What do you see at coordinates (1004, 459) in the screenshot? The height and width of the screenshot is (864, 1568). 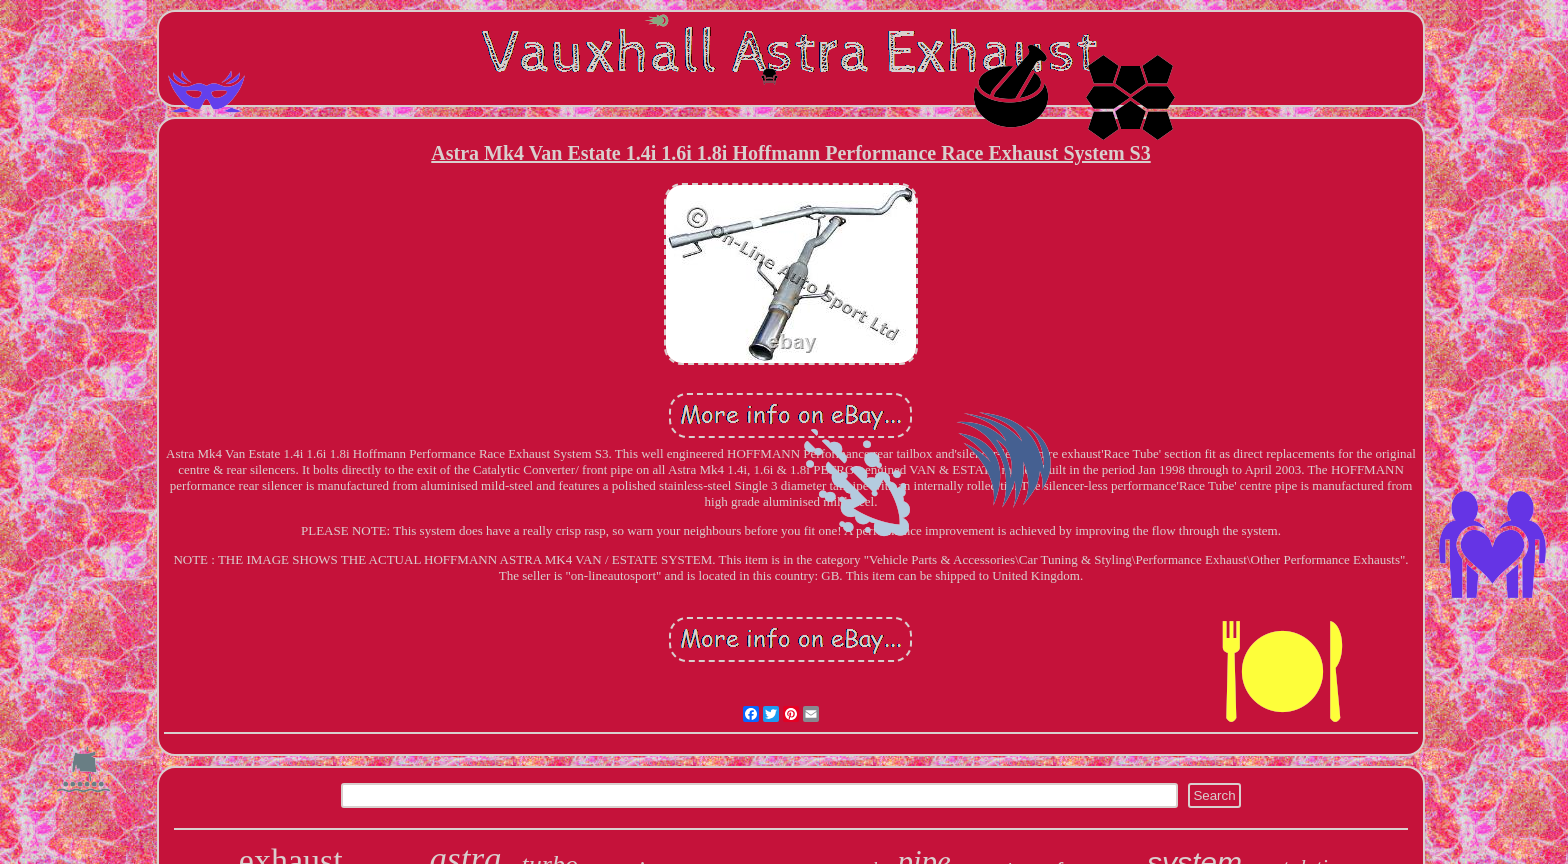 I see `indicates a wound or injury status effect` at bounding box center [1004, 459].